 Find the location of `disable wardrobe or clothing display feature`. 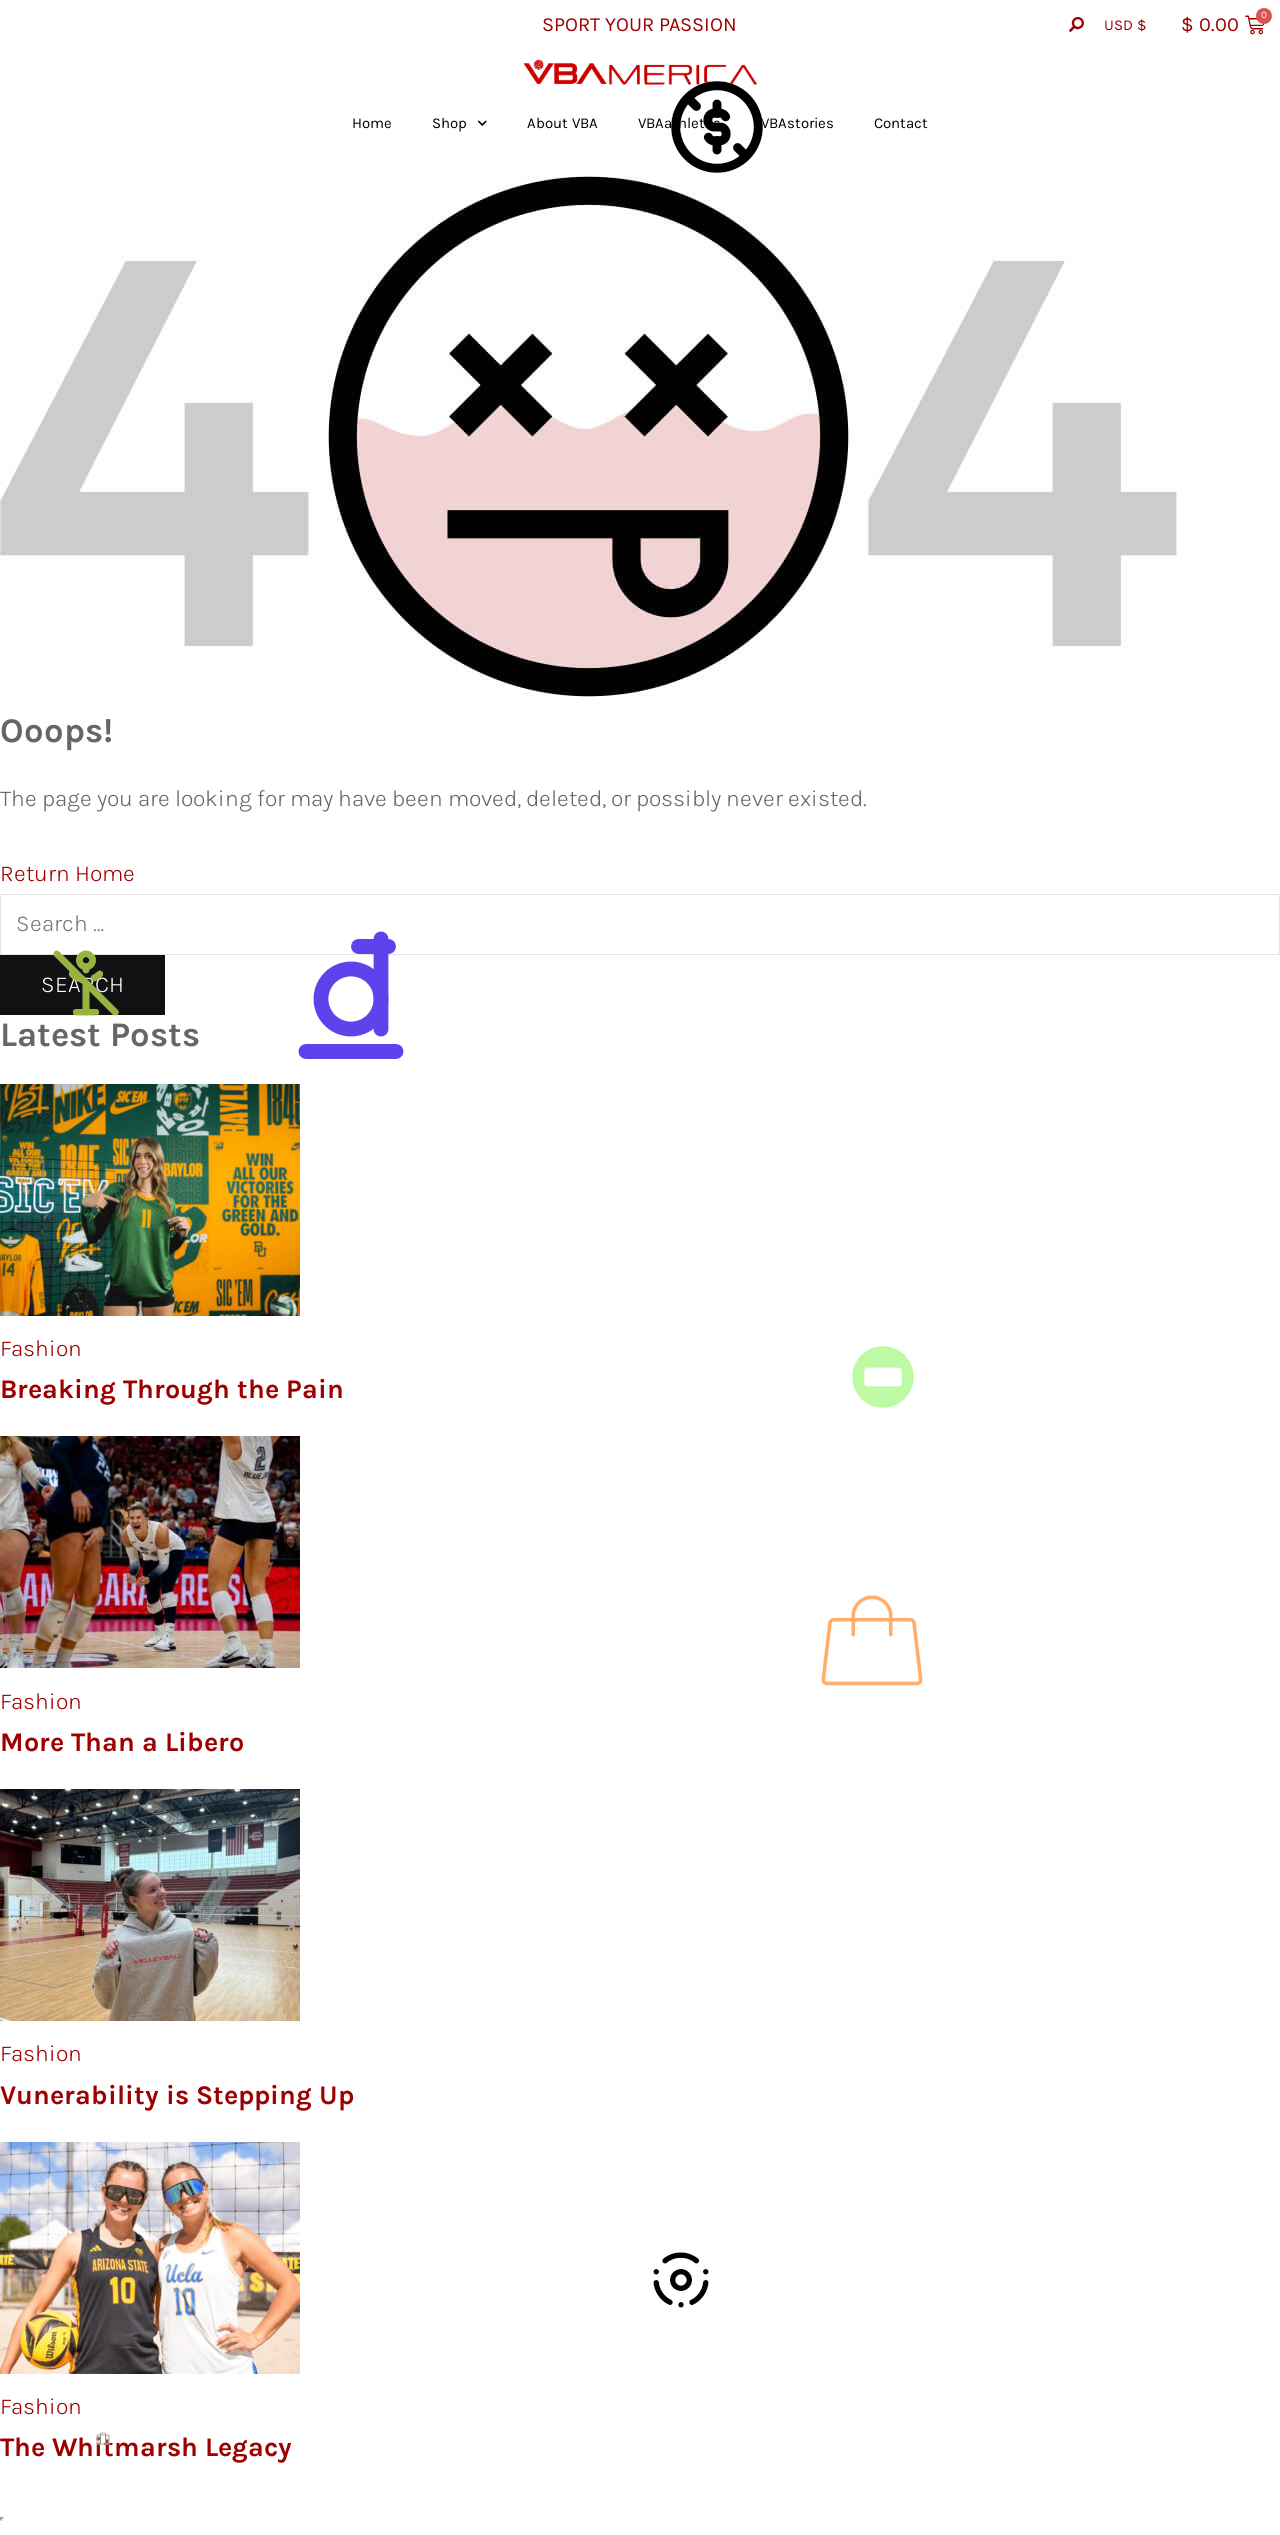

disable wardrobe or clothing display feature is located at coordinates (86, 983).